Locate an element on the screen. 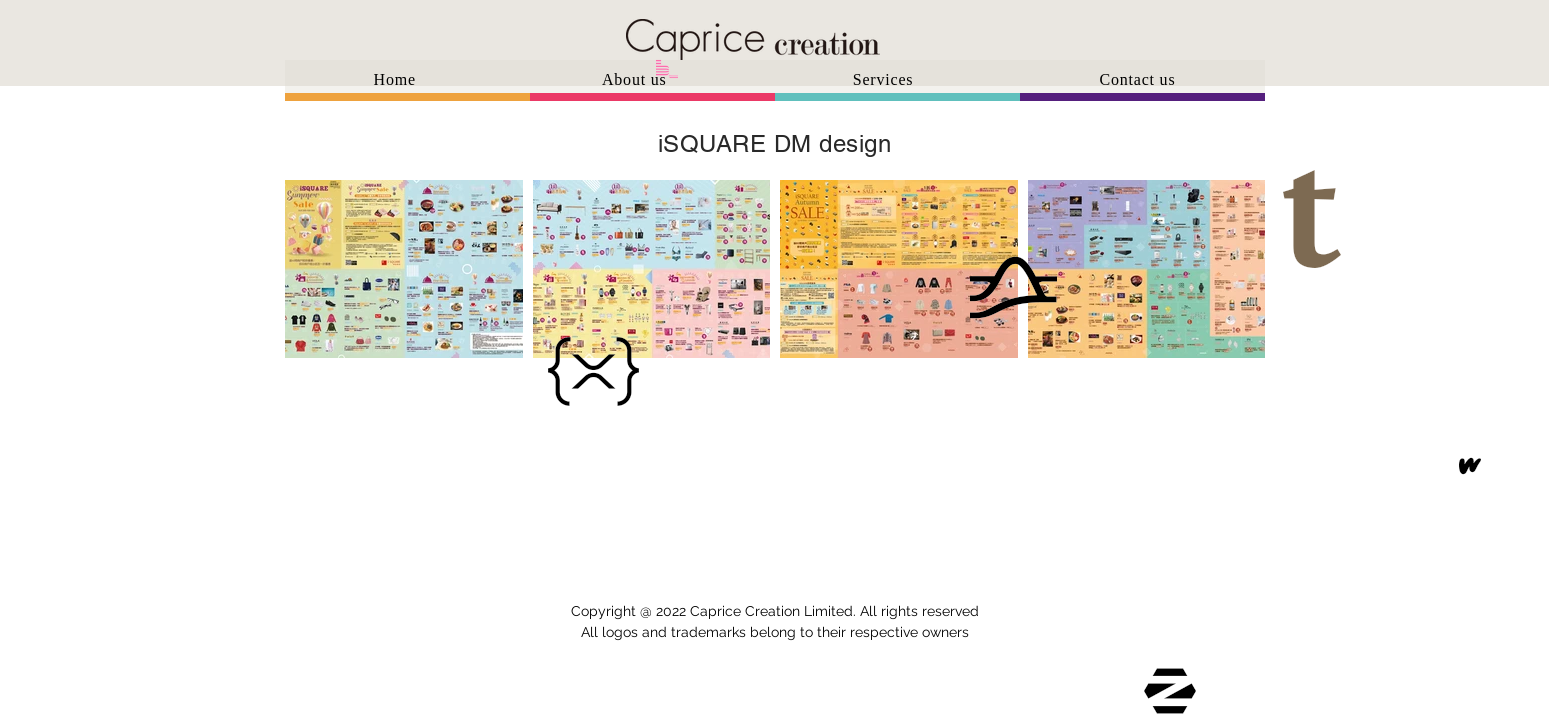 This screenshot has width=1549, height=720. BEM (Block Element Modifier) methodology logo is located at coordinates (667, 69).